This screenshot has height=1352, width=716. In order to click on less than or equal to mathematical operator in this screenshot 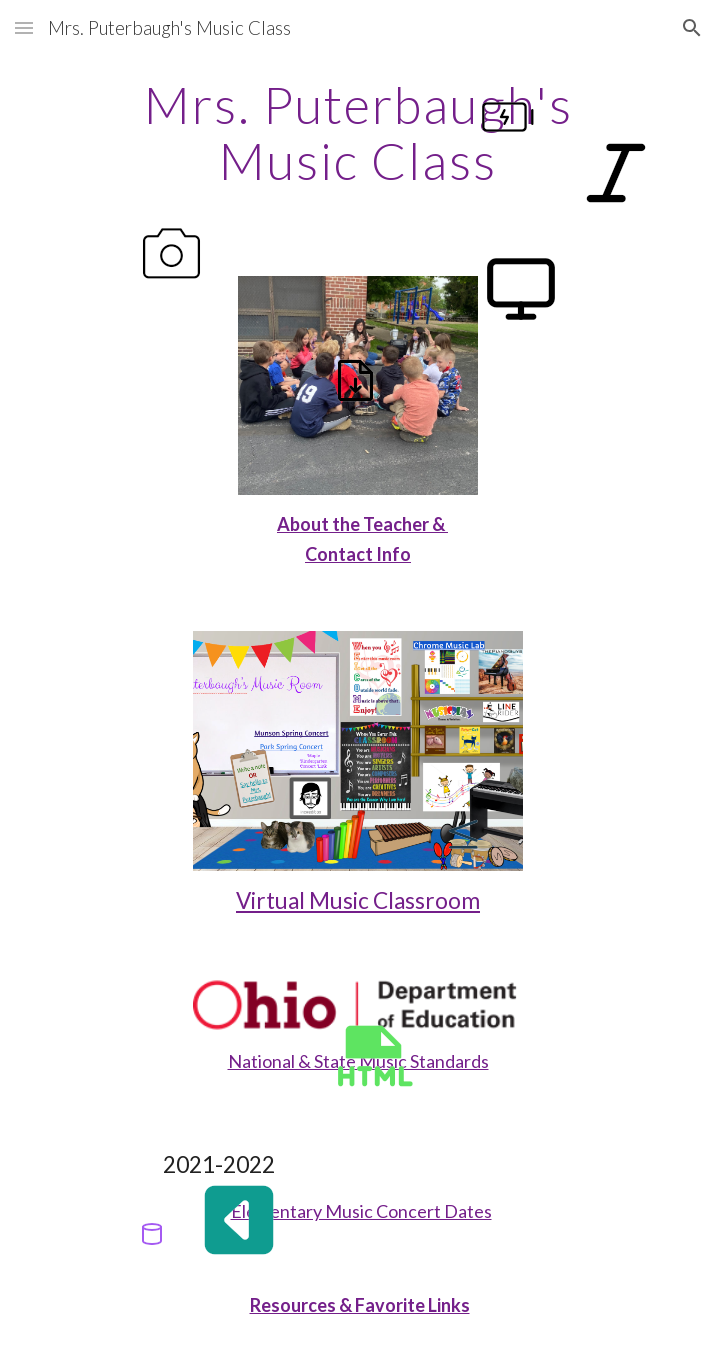, I will do `click(464, 835)`.